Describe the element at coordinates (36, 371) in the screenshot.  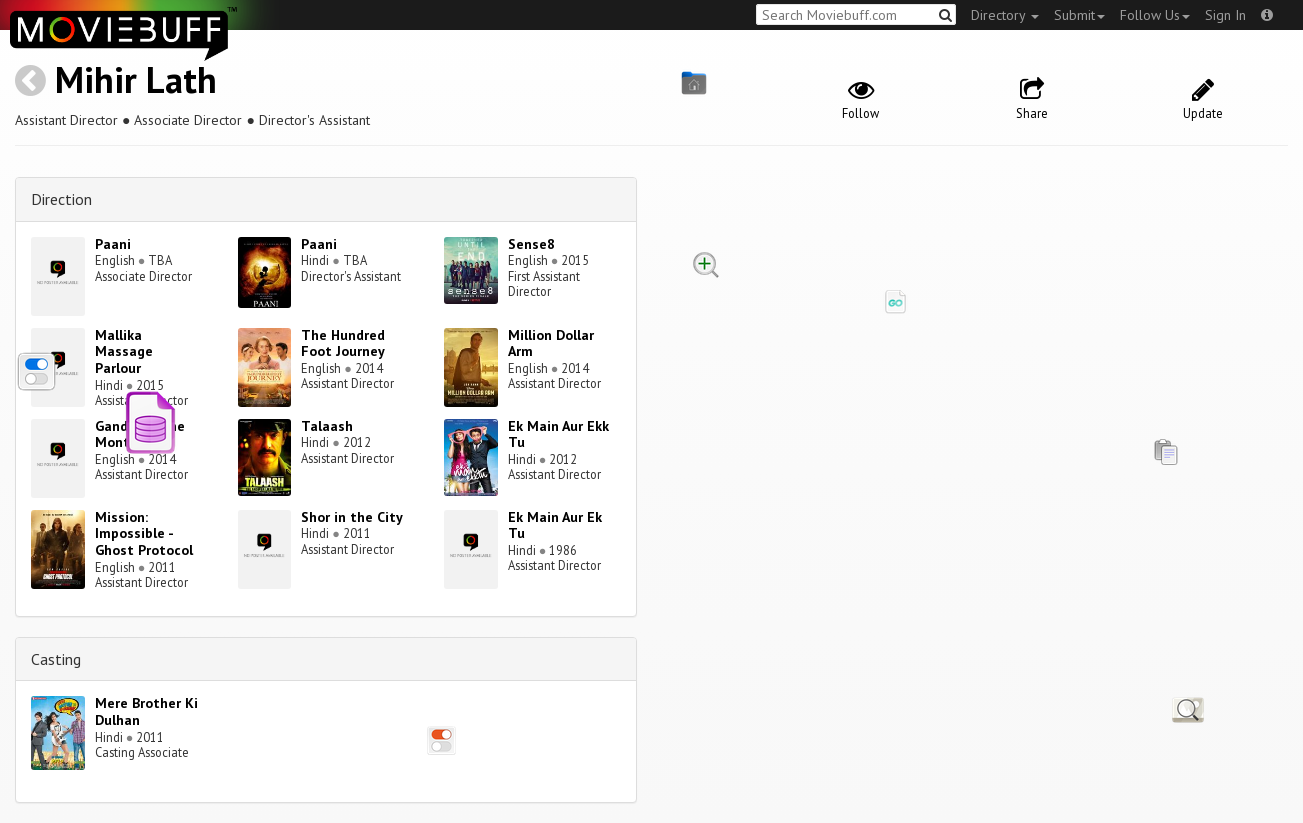
I see `open system settings or preferences` at that location.